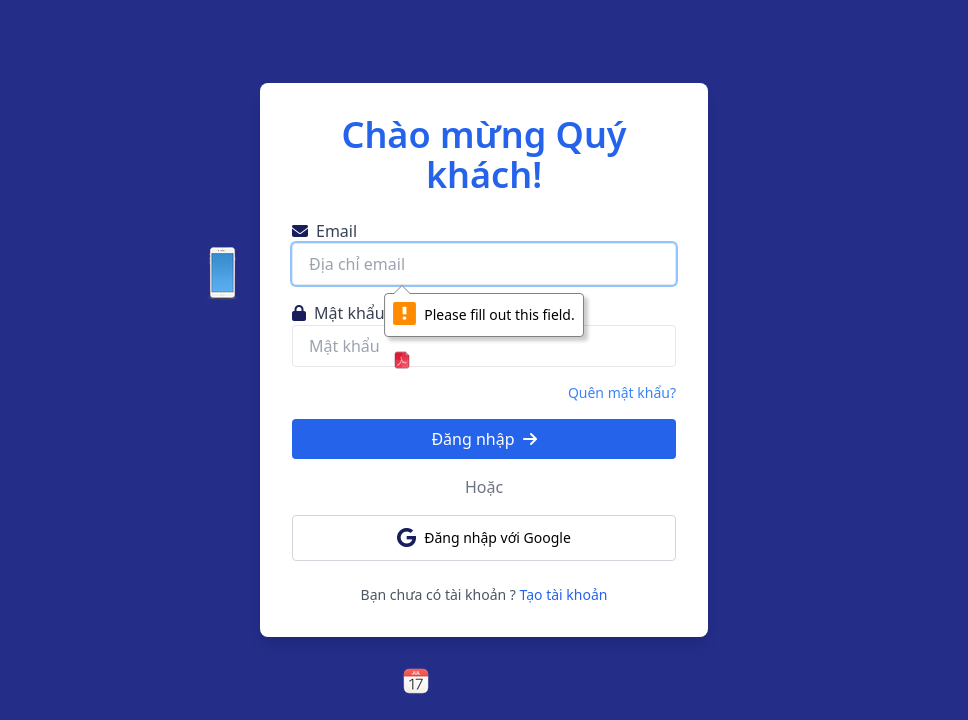 This screenshot has height=720, width=968. What do you see at coordinates (402, 360) in the screenshot?
I see `open a PDF document` at bounding box center [402, 360].